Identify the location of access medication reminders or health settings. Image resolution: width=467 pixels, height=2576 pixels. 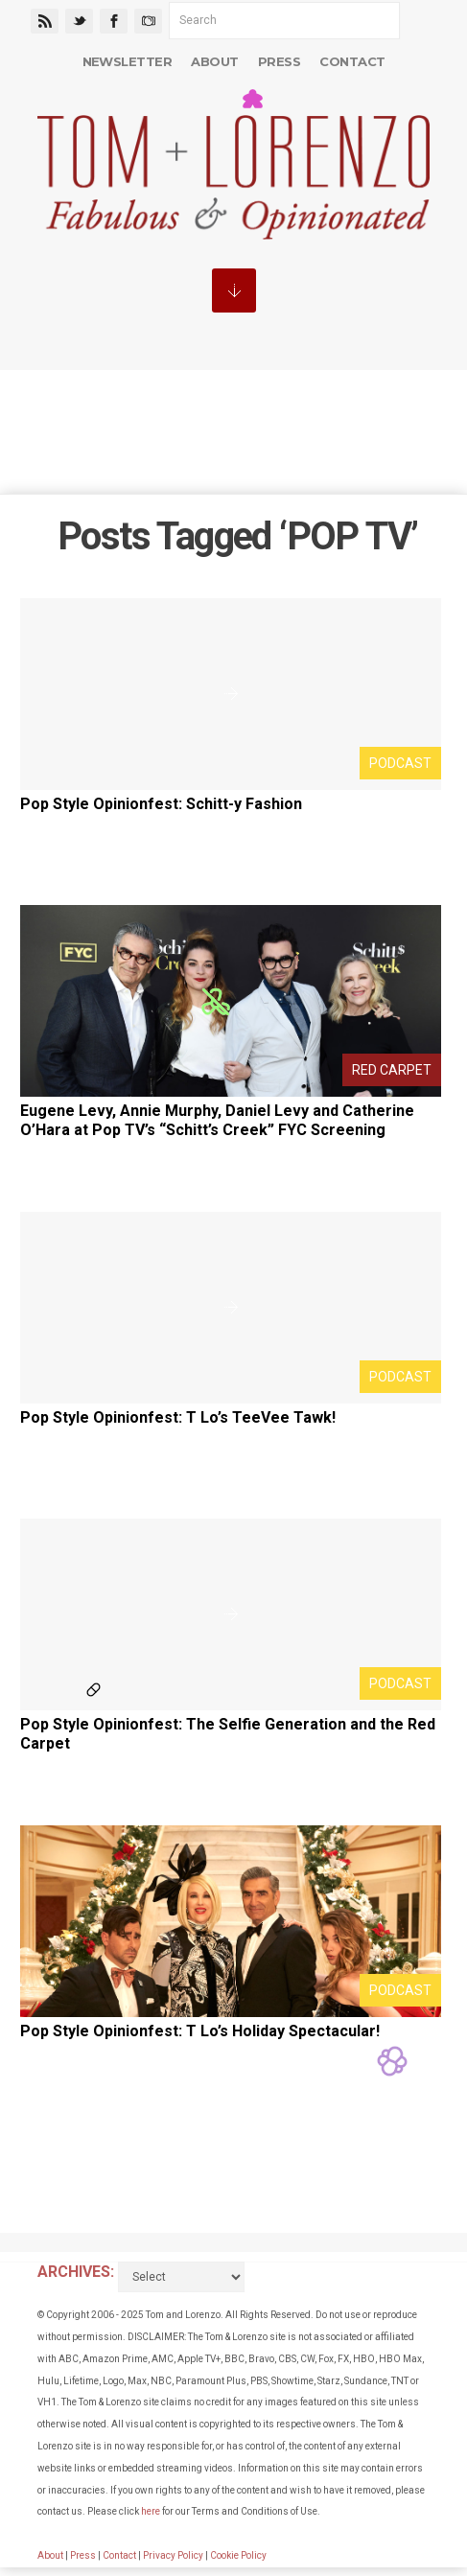
(93, 1689).